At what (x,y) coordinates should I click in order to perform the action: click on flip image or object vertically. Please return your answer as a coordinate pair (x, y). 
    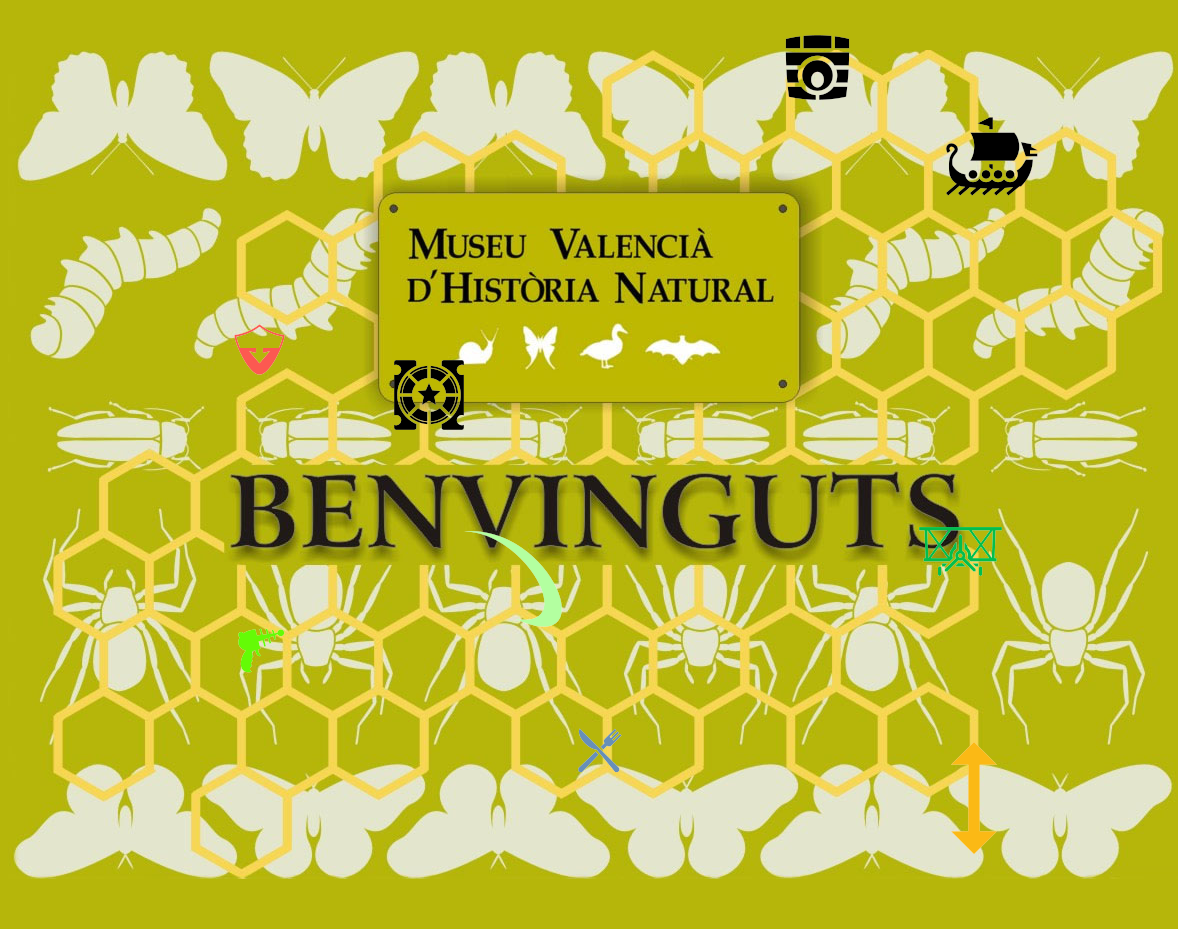
    Looking at the image, I should click on (974, 798).